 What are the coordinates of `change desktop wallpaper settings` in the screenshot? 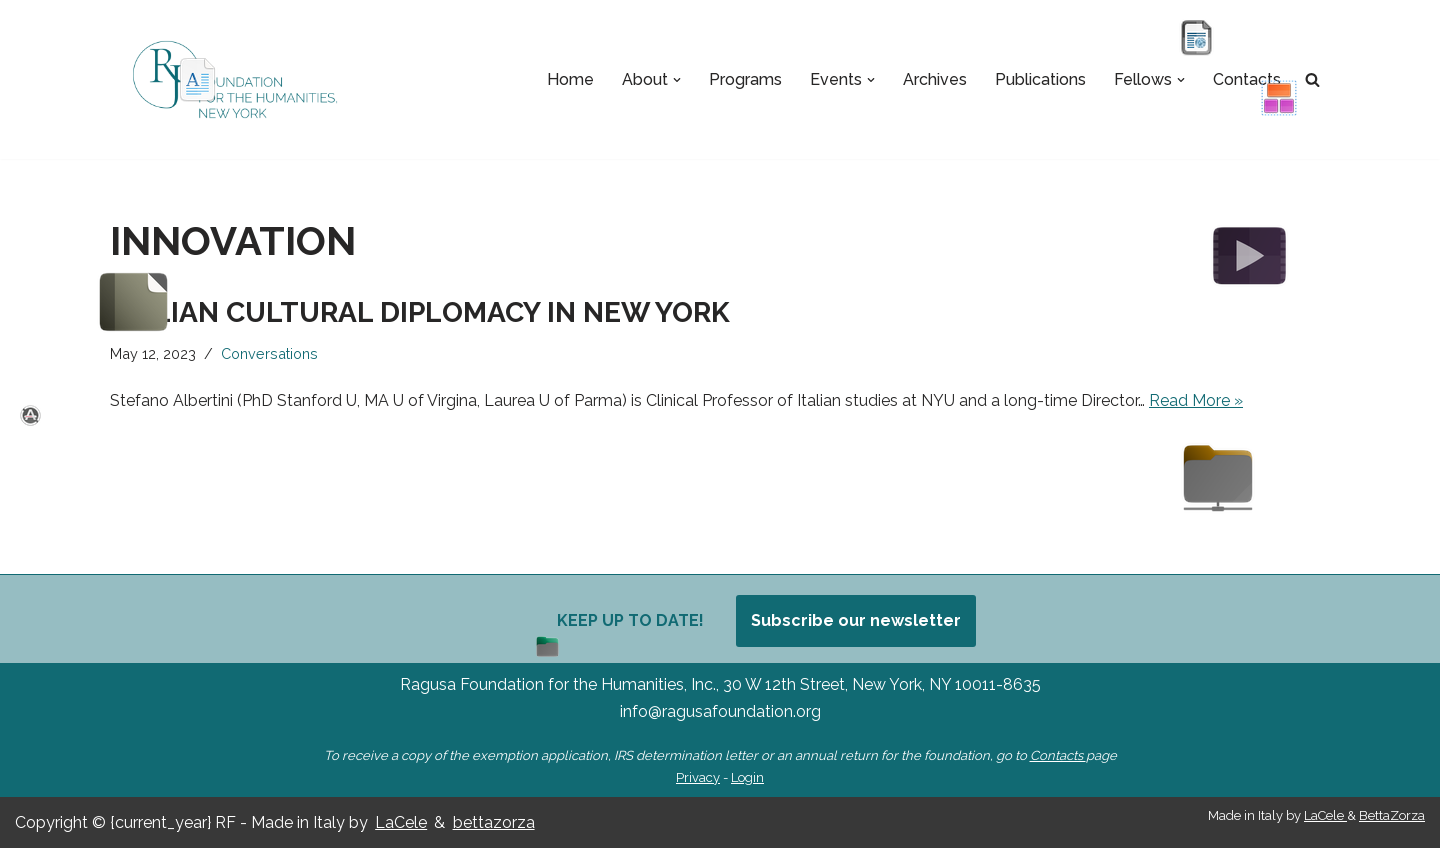 It's located at (133, 299).